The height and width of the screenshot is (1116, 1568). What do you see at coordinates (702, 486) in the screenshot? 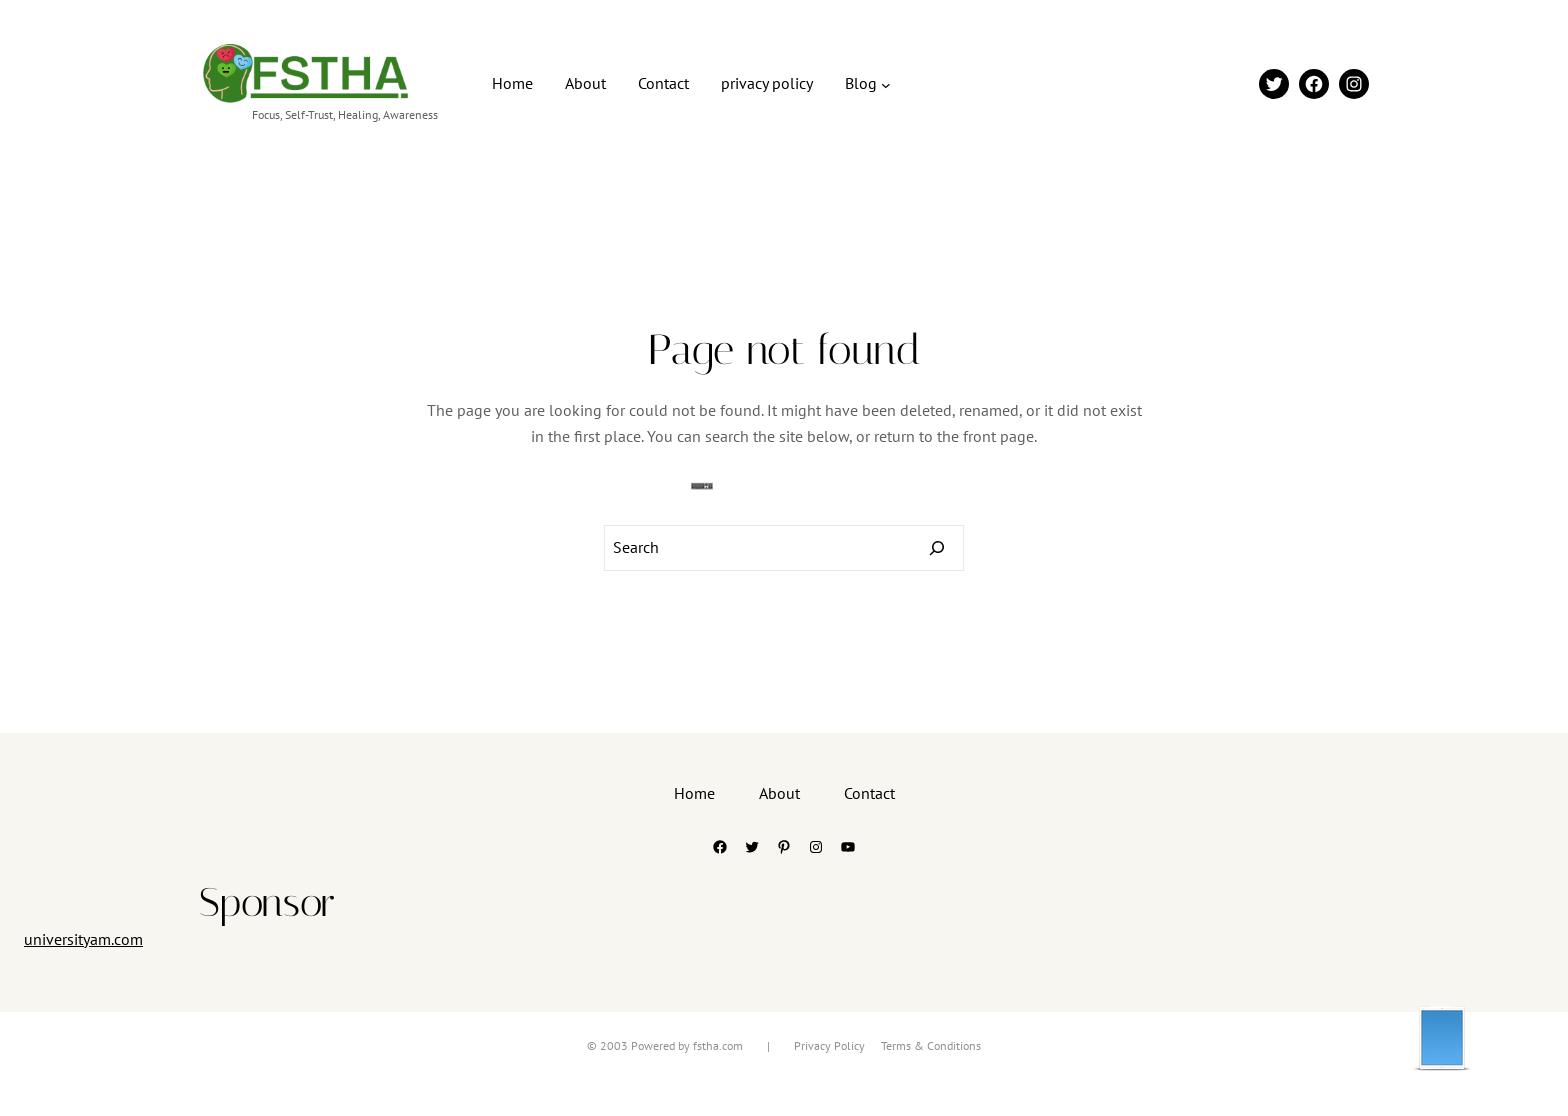
I see `connect or manage a wireless keyboard` at bounding box center [702, 486].